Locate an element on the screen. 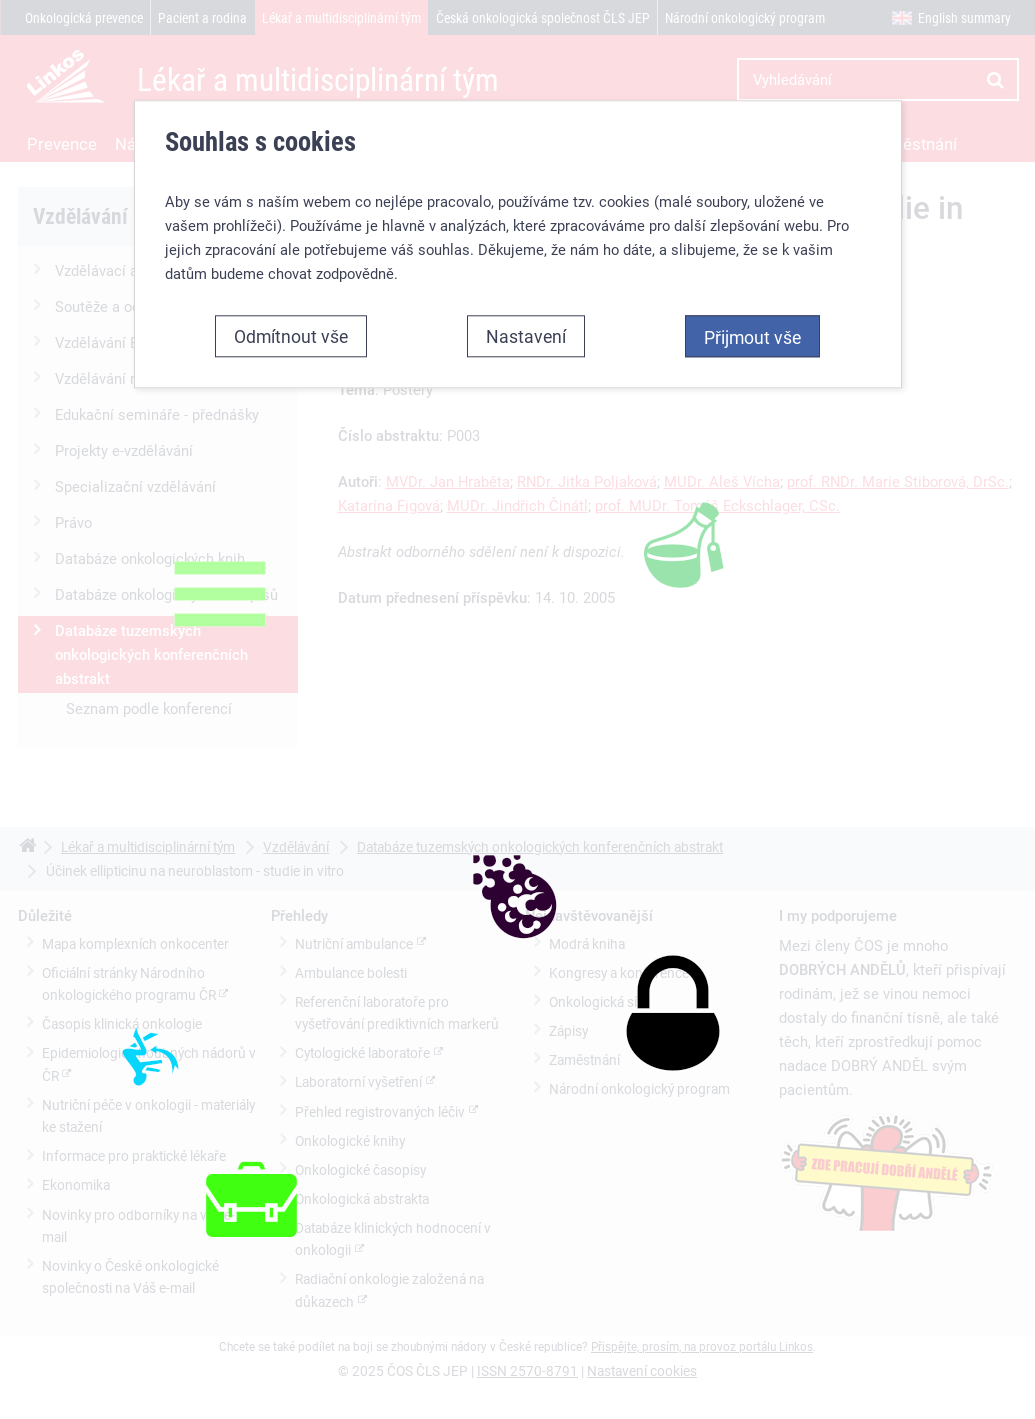 The height and width of the screenshot is (1419, 1035). consume a potion or drink item is located at coordinates (683, 544).